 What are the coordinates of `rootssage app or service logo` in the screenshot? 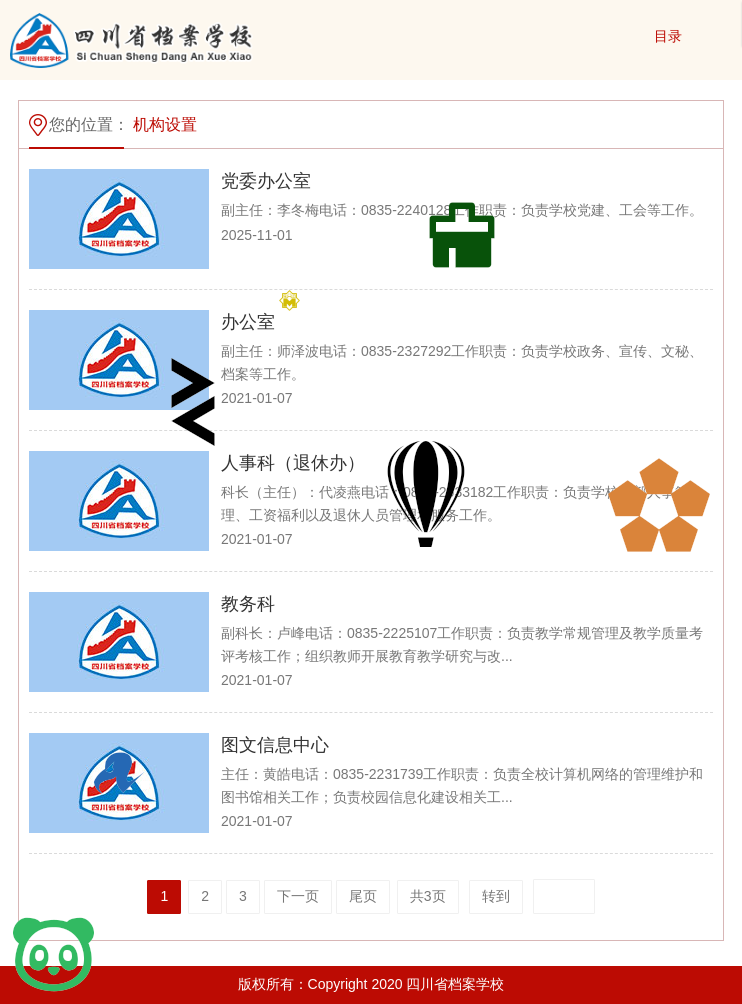 It's located at (659, 505).